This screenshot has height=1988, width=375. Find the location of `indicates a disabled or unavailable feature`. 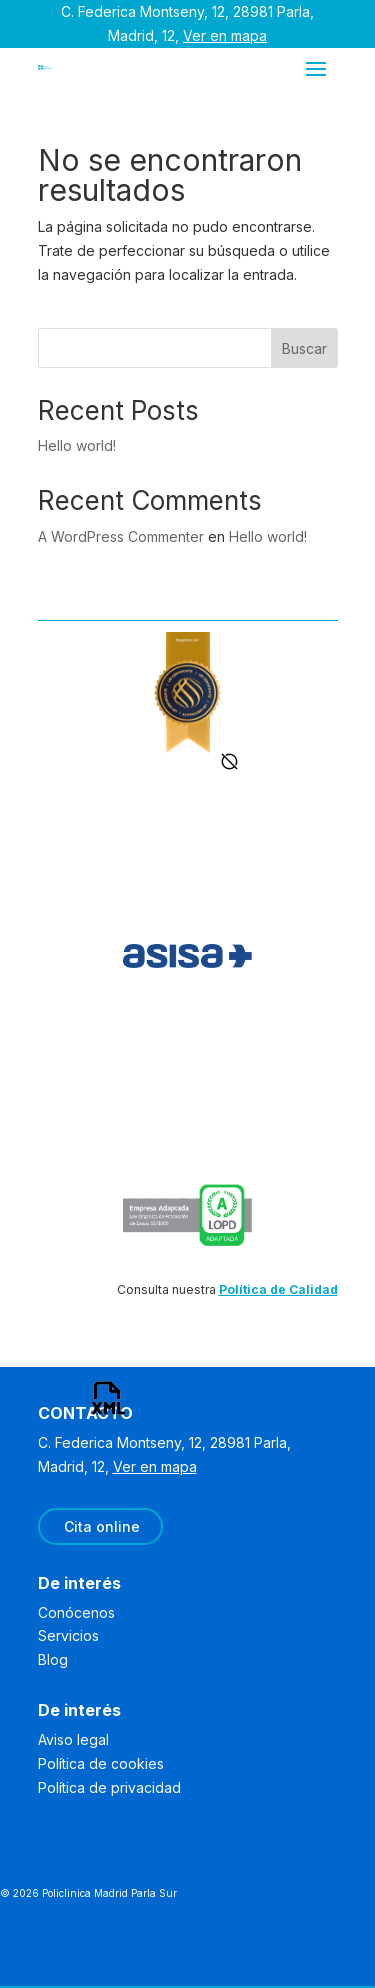

indicates a disabled or unavailable feature is located at coordinates (229, 761).